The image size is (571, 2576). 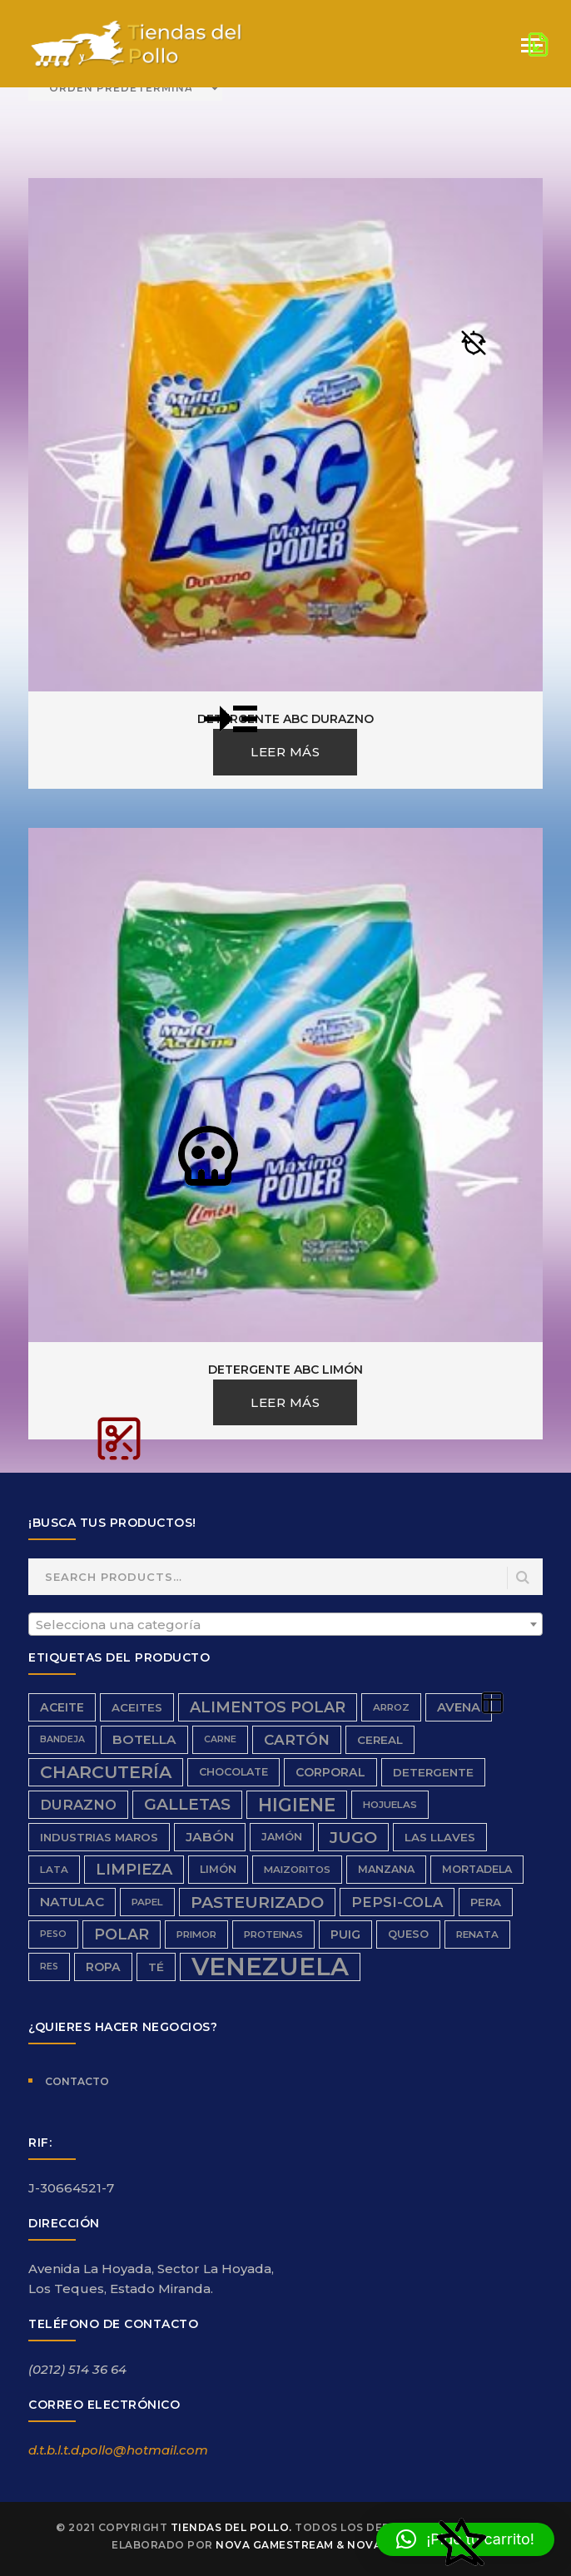 What do you see at coordinates (474, 343) in the screenshot?
I see `indicates nut-free or no nuts allowed` at bounding box center [474, 343].